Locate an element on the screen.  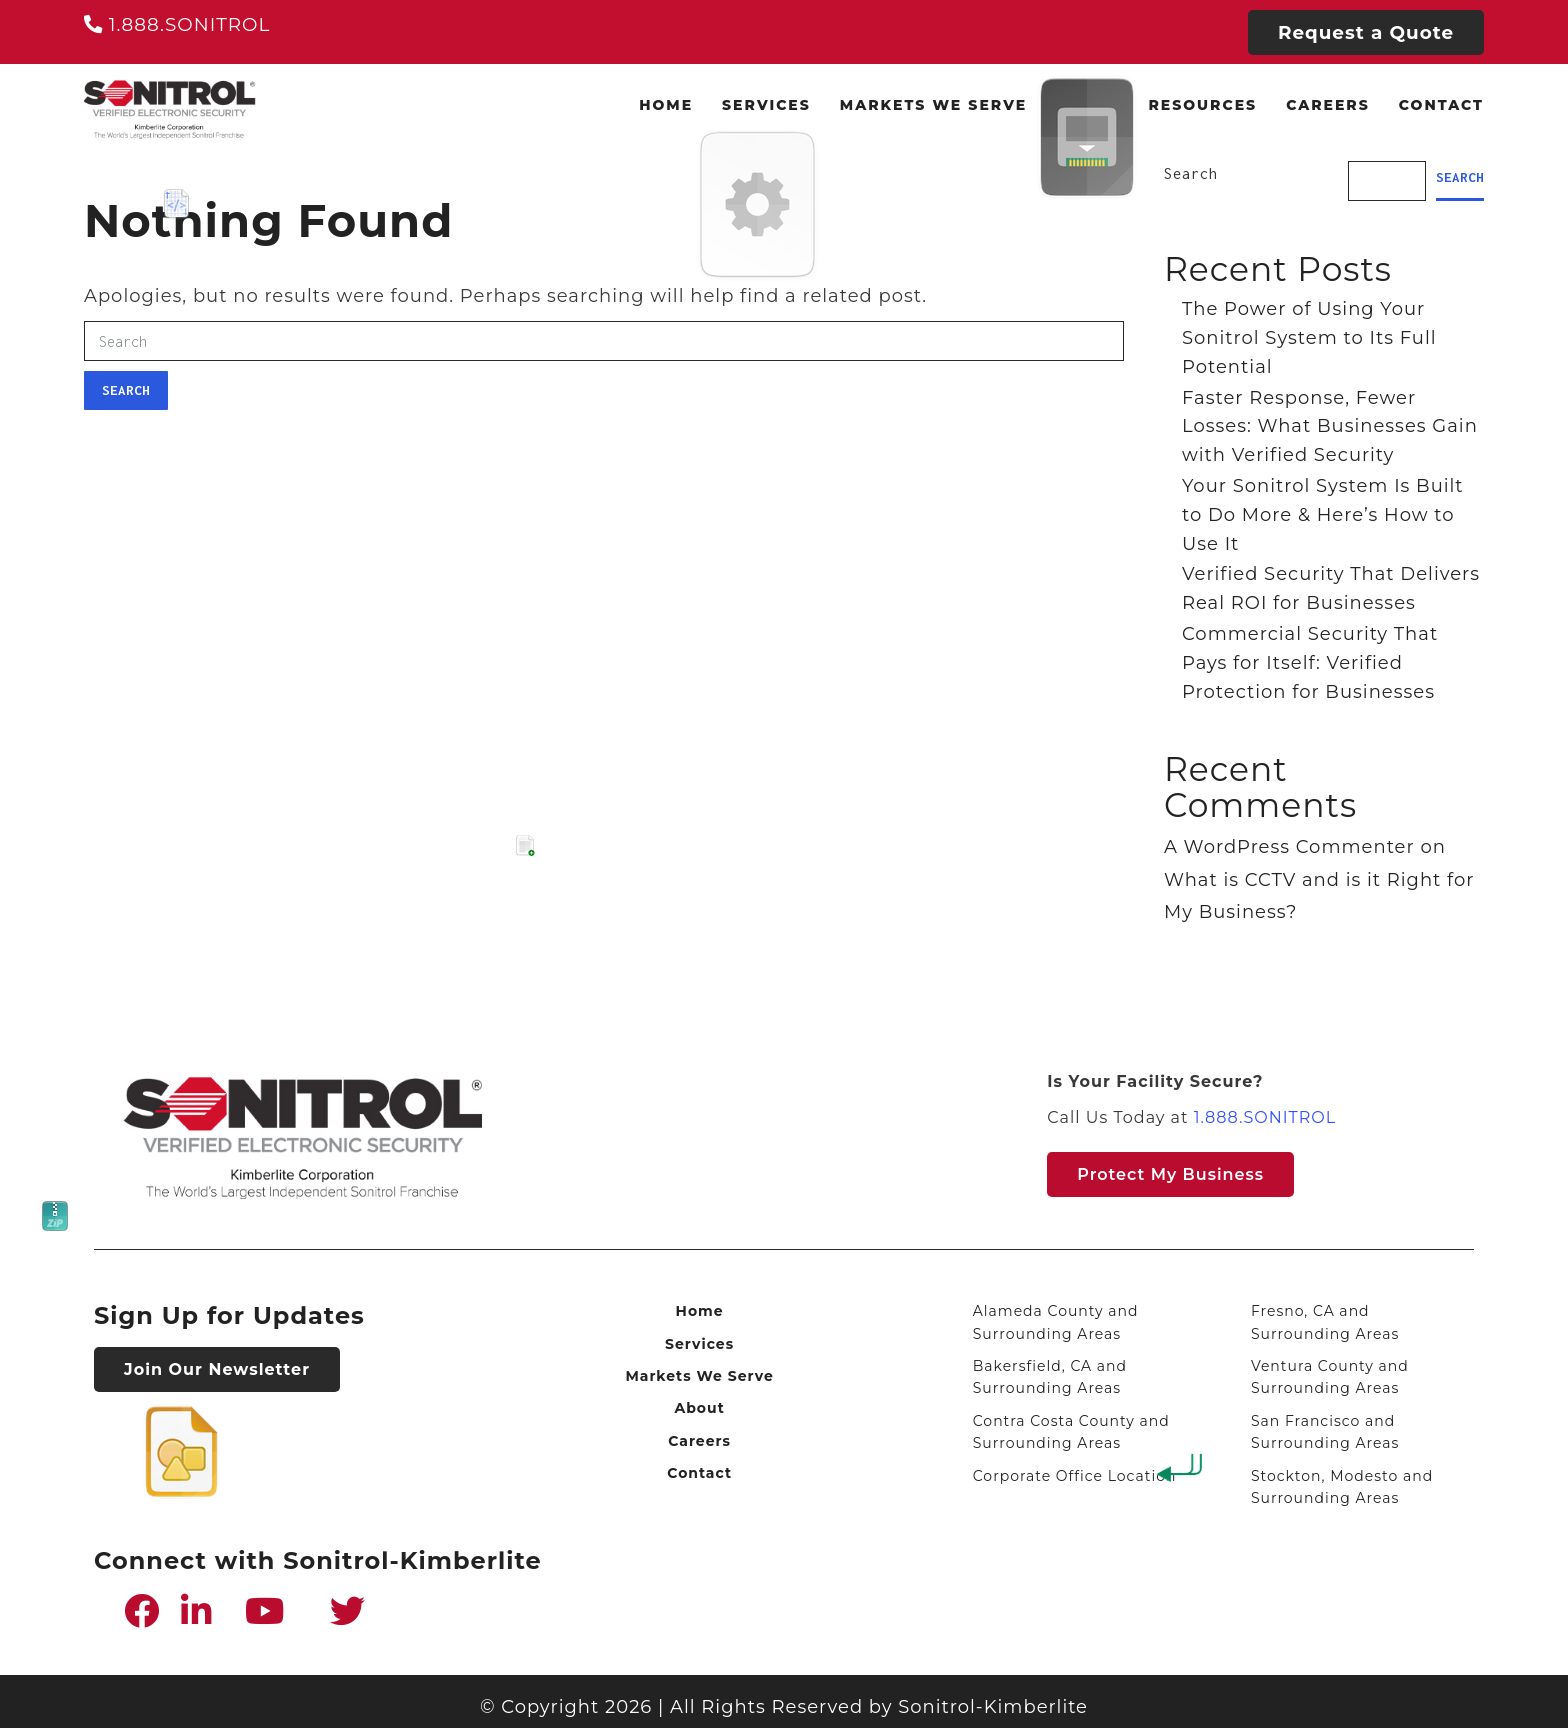
a compressed zip file is located at coordinates (55, 1216).